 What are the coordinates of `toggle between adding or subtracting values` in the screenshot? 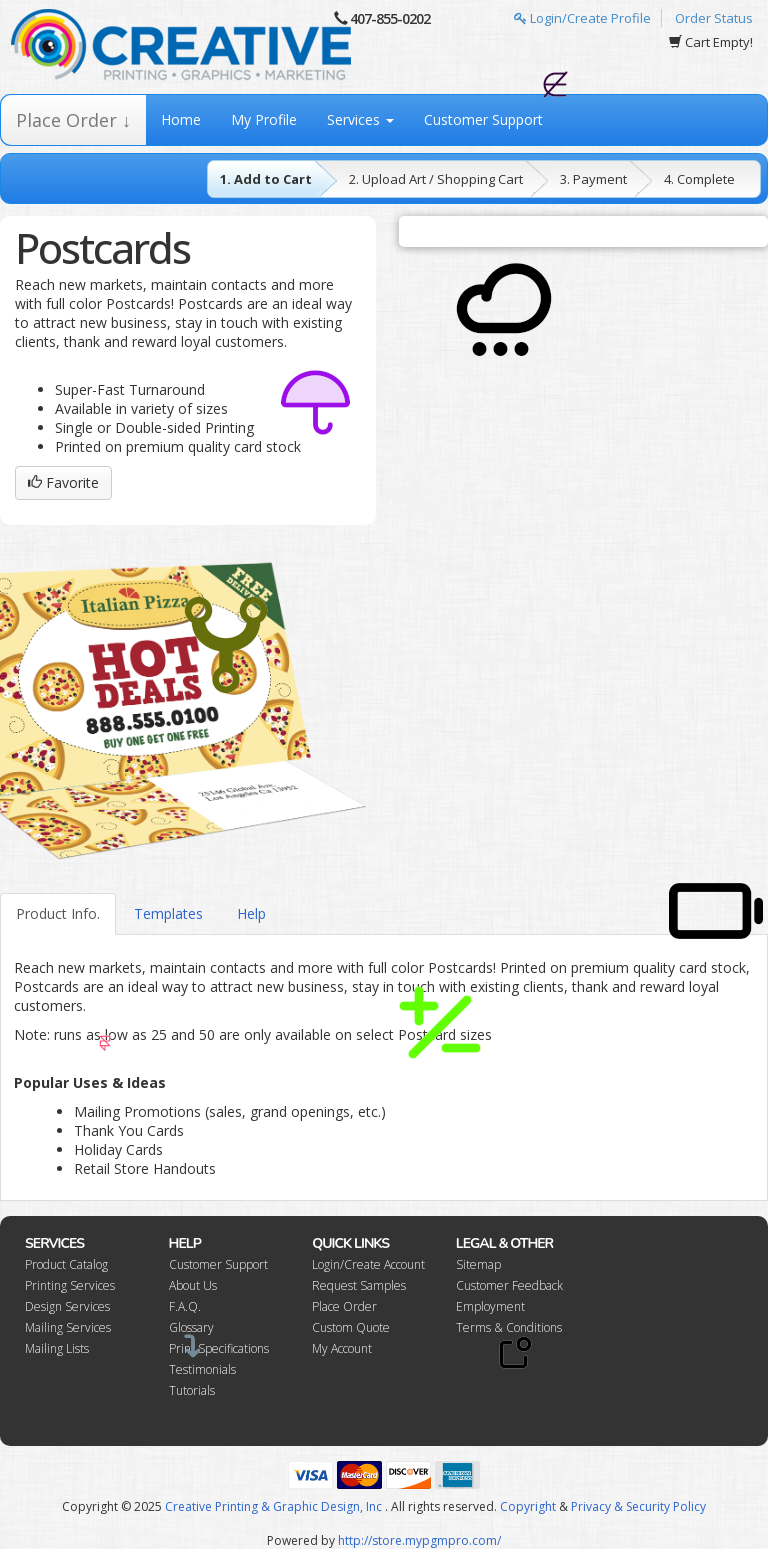 It's located at (440, 1027).